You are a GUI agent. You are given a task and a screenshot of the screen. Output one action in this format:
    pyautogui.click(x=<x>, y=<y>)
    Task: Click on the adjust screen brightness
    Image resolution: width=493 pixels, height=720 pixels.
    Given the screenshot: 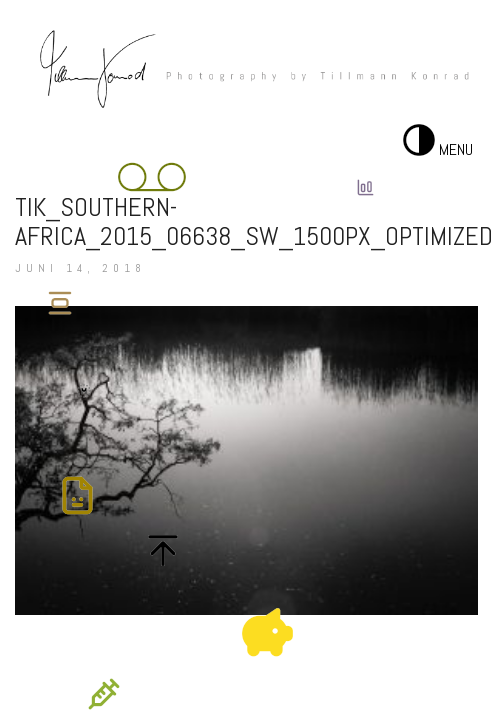 What is the action you would take?
    pyautogui.click(x=419, y=140)
    